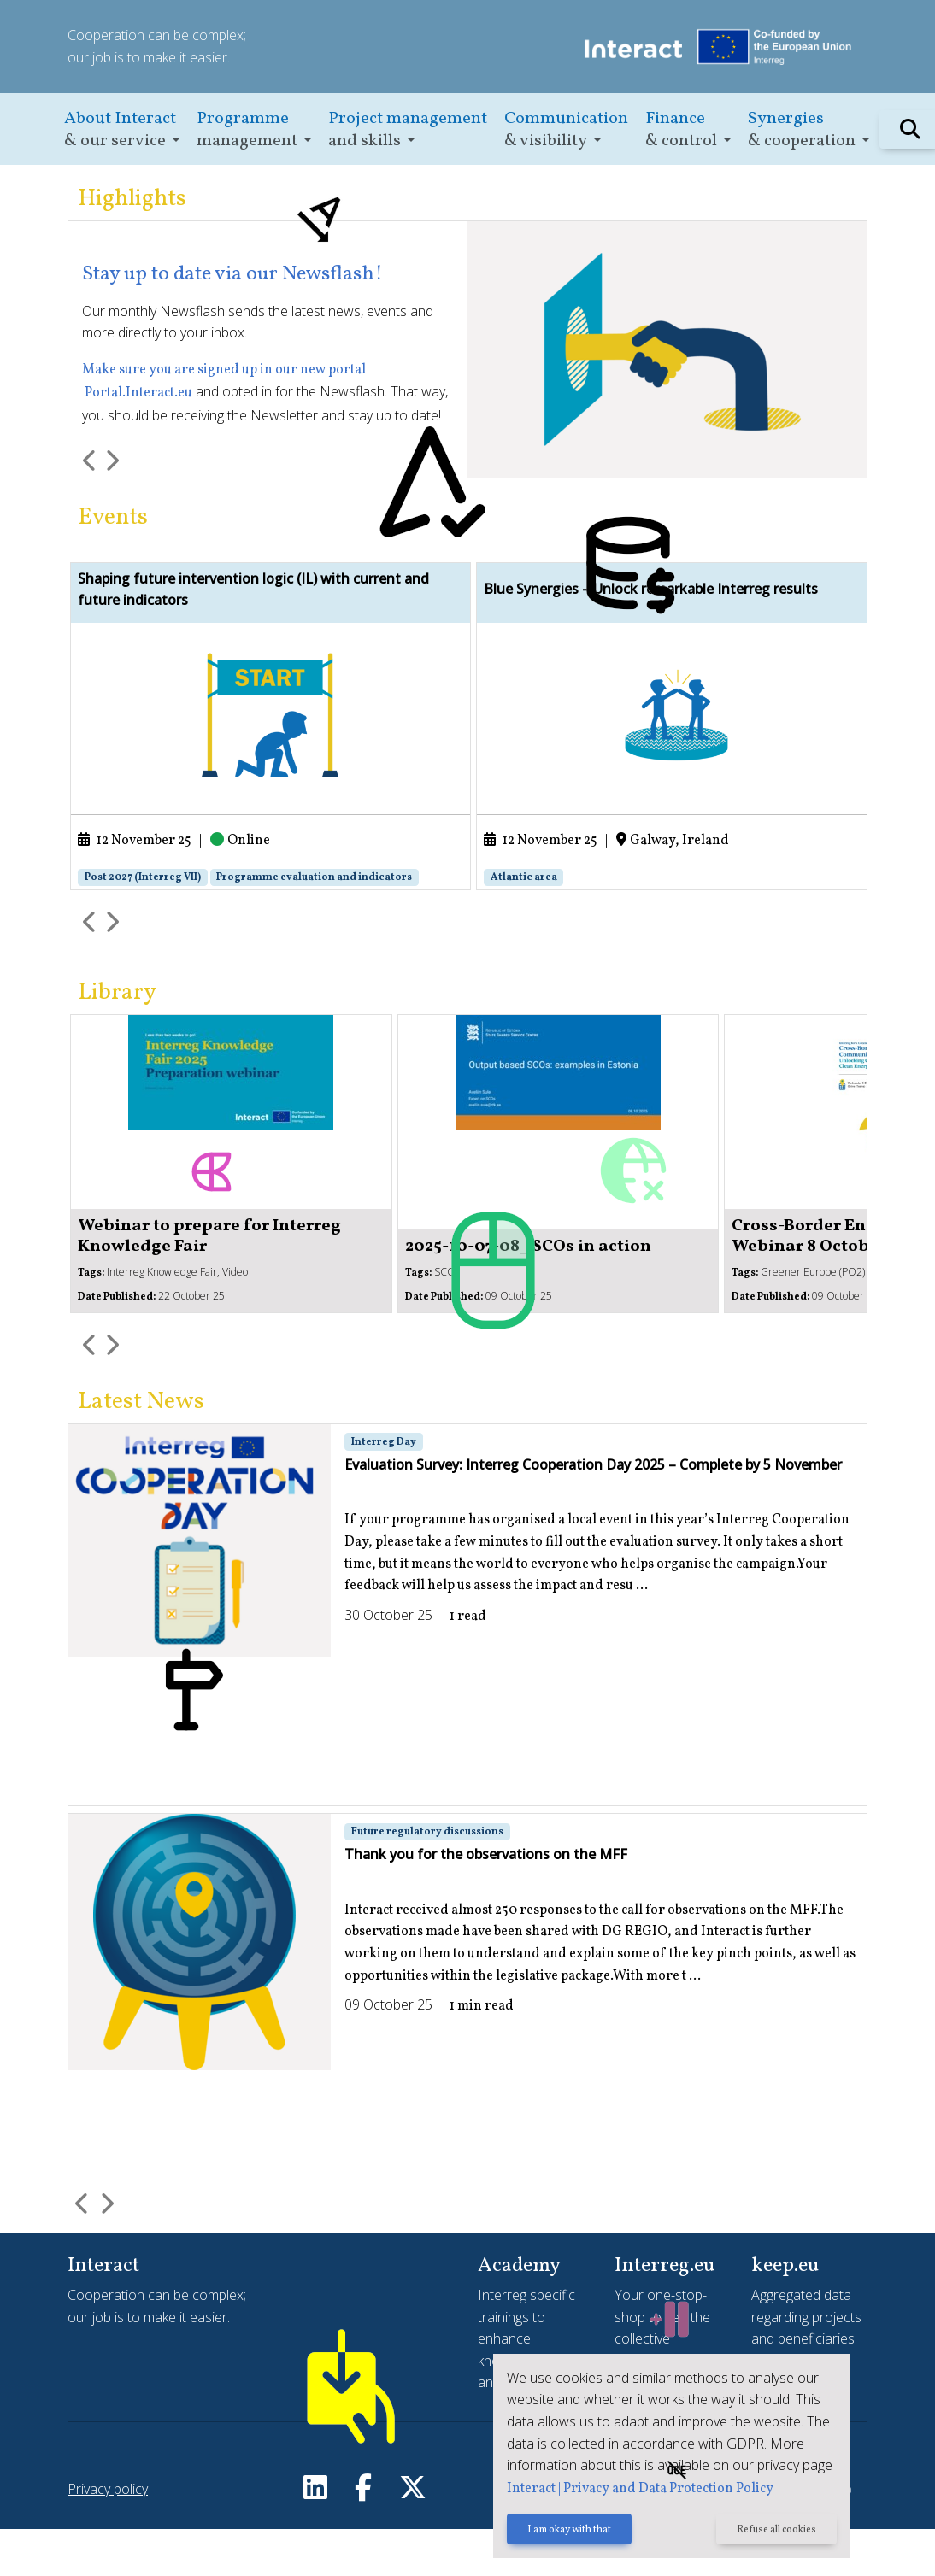  I want to click on rotate text at a downward angle, so click(320, 219).